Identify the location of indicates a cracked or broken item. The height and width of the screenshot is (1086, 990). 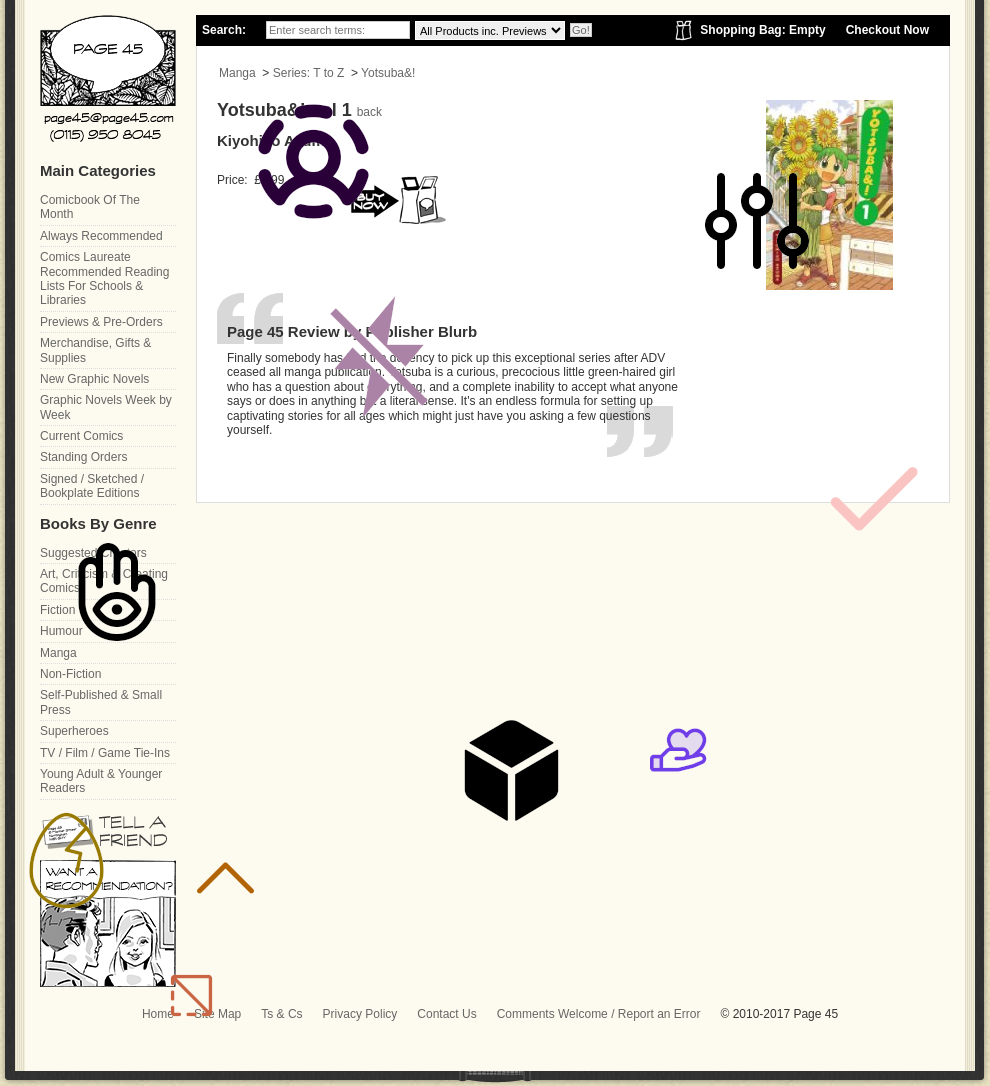
(66, 860).